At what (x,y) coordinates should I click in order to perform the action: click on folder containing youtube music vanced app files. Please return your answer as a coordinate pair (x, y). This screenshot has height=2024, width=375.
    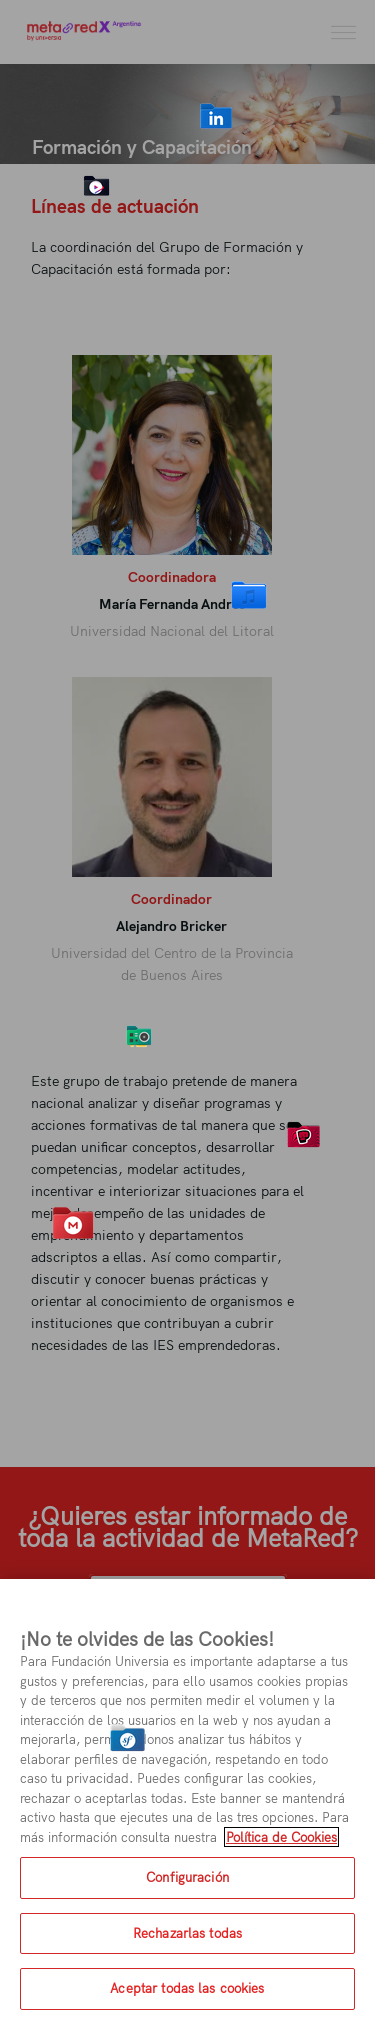
    Looking at the image, I should click on (96, 186).